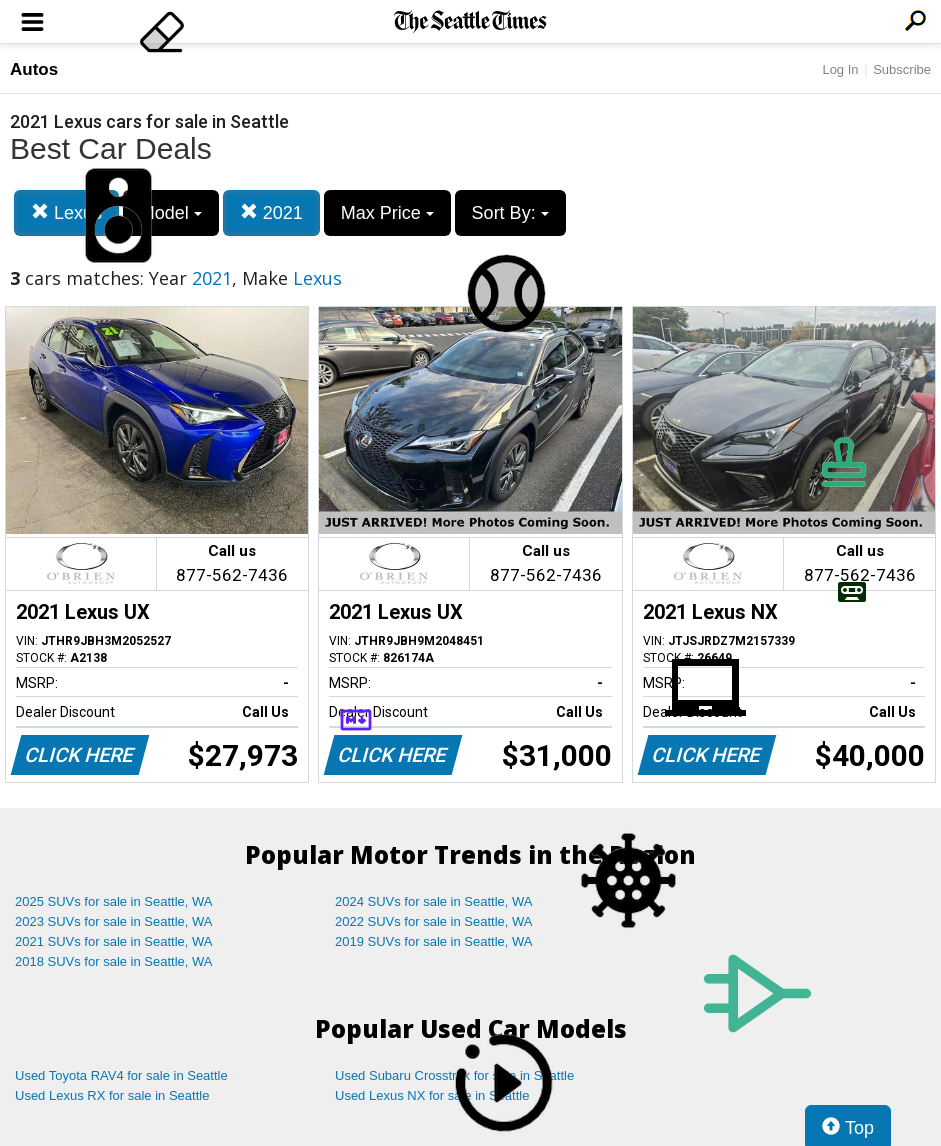 Image resolution: width=941 pixels, height=1146 pixels. Describe the element at coordinates (356, 720) in the screenshot. I see `format text using markdown` at that location.